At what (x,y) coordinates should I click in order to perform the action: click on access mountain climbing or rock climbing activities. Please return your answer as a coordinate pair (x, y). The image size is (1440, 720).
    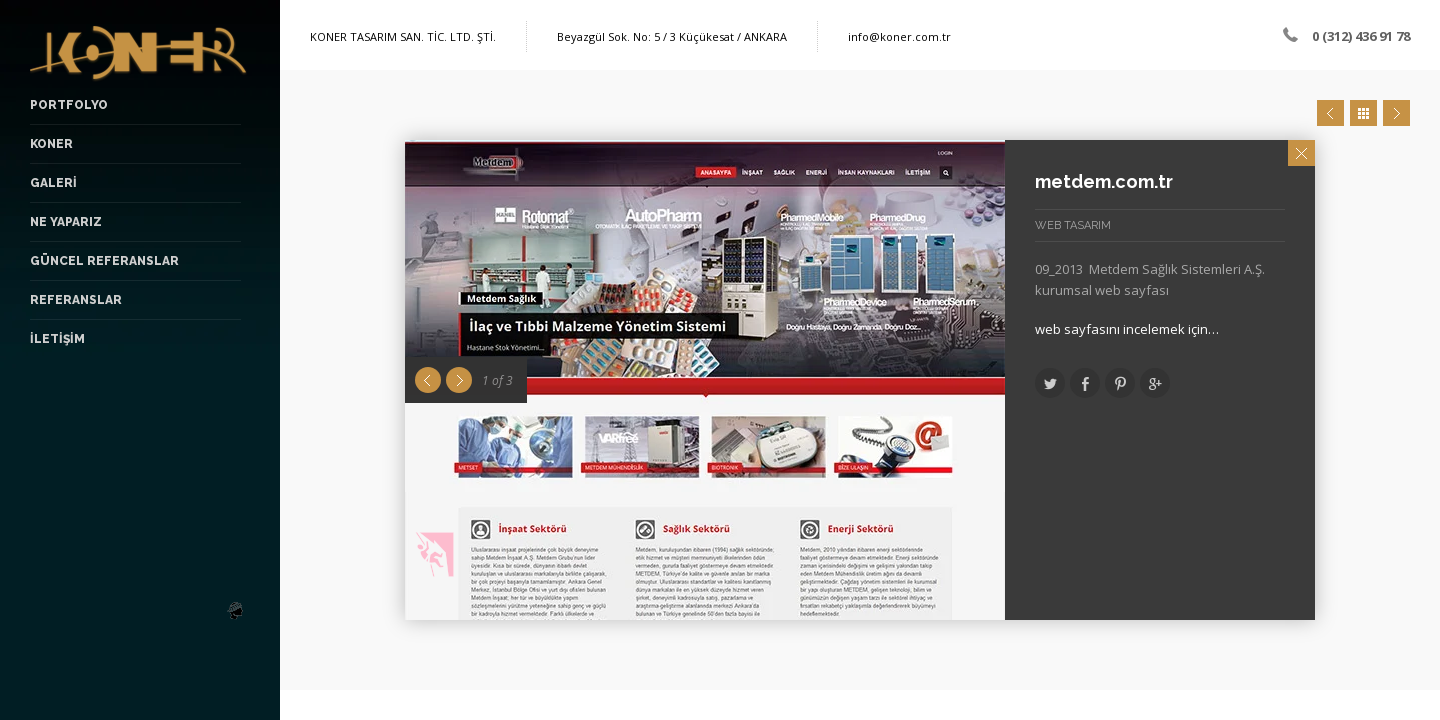
    Looking at the image, I should click on (431, 554).